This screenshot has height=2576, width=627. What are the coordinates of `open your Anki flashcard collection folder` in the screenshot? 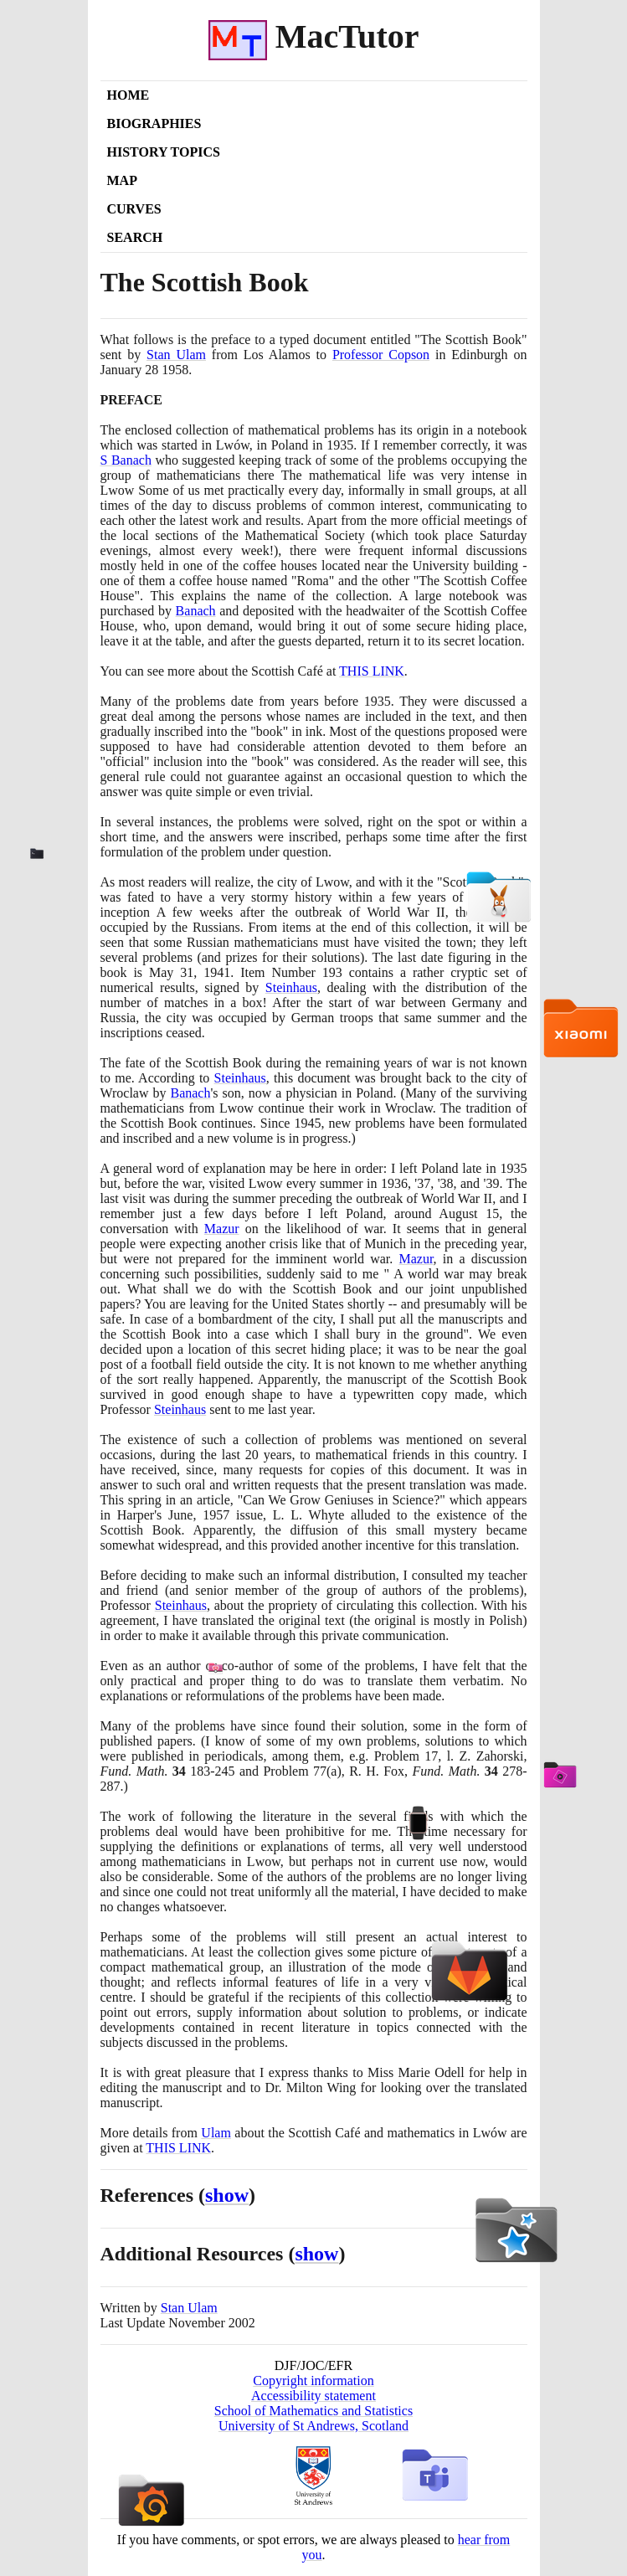 It's located at (516, 2232).